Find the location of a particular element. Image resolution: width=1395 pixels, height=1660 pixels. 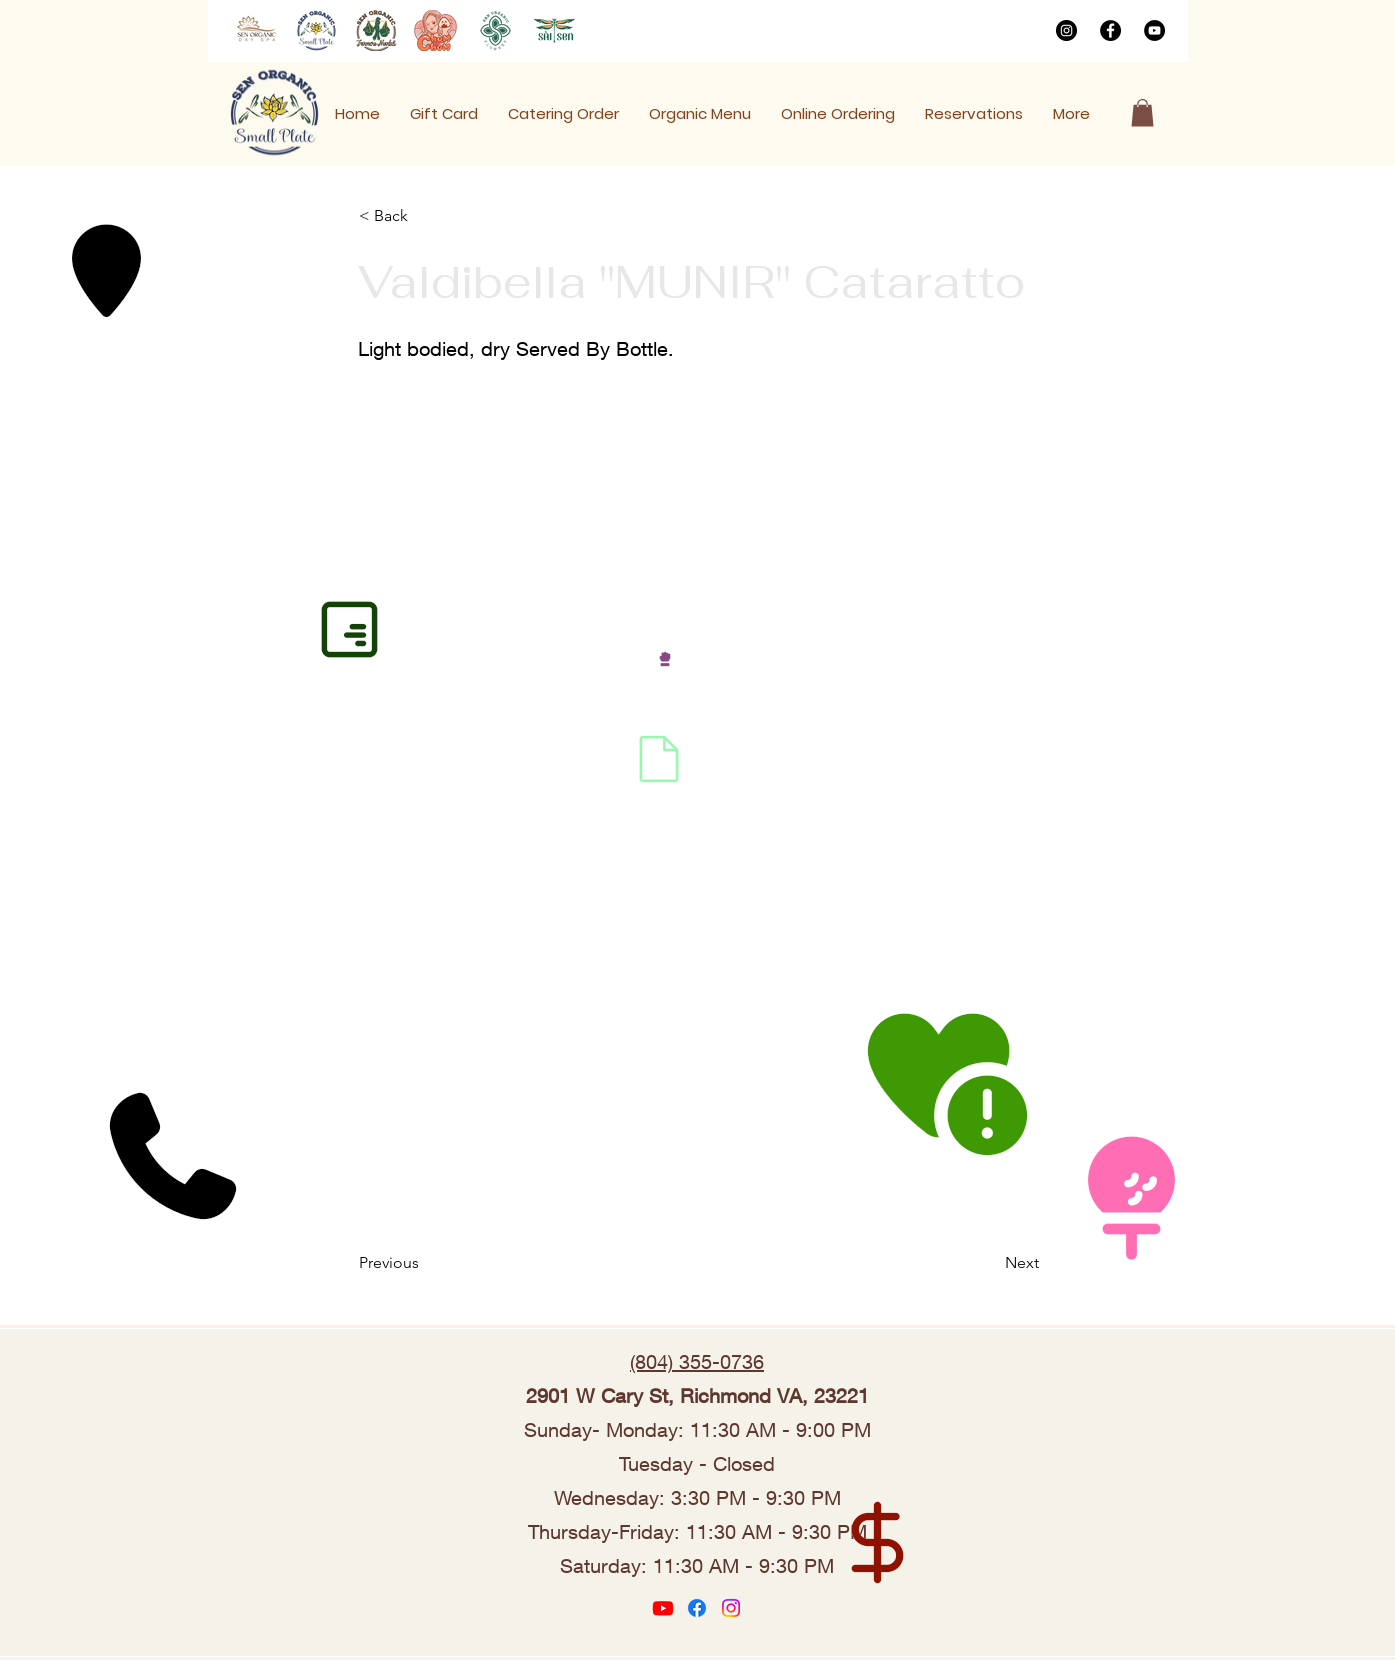

align content to bottom-right of container is located at coordinates (349, 629).